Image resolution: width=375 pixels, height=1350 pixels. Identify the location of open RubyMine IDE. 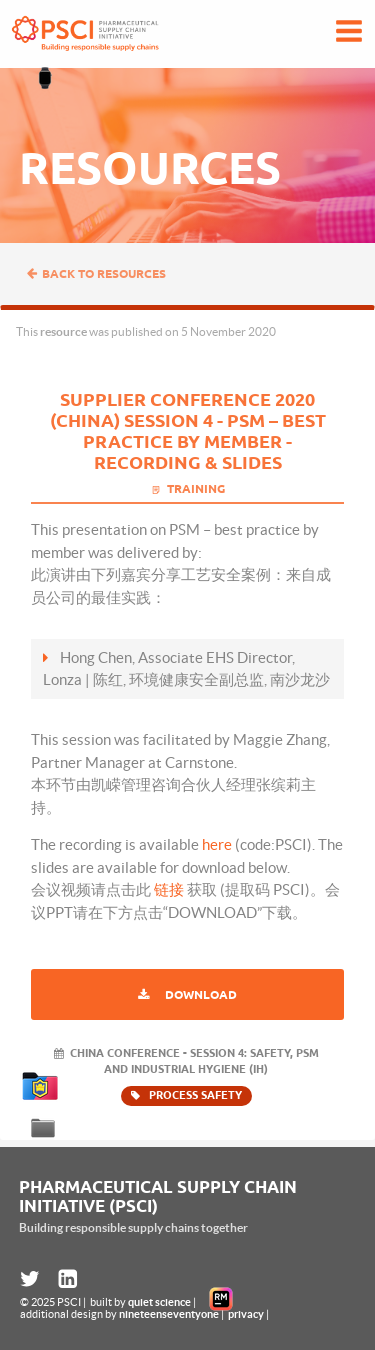
(221, 1299).